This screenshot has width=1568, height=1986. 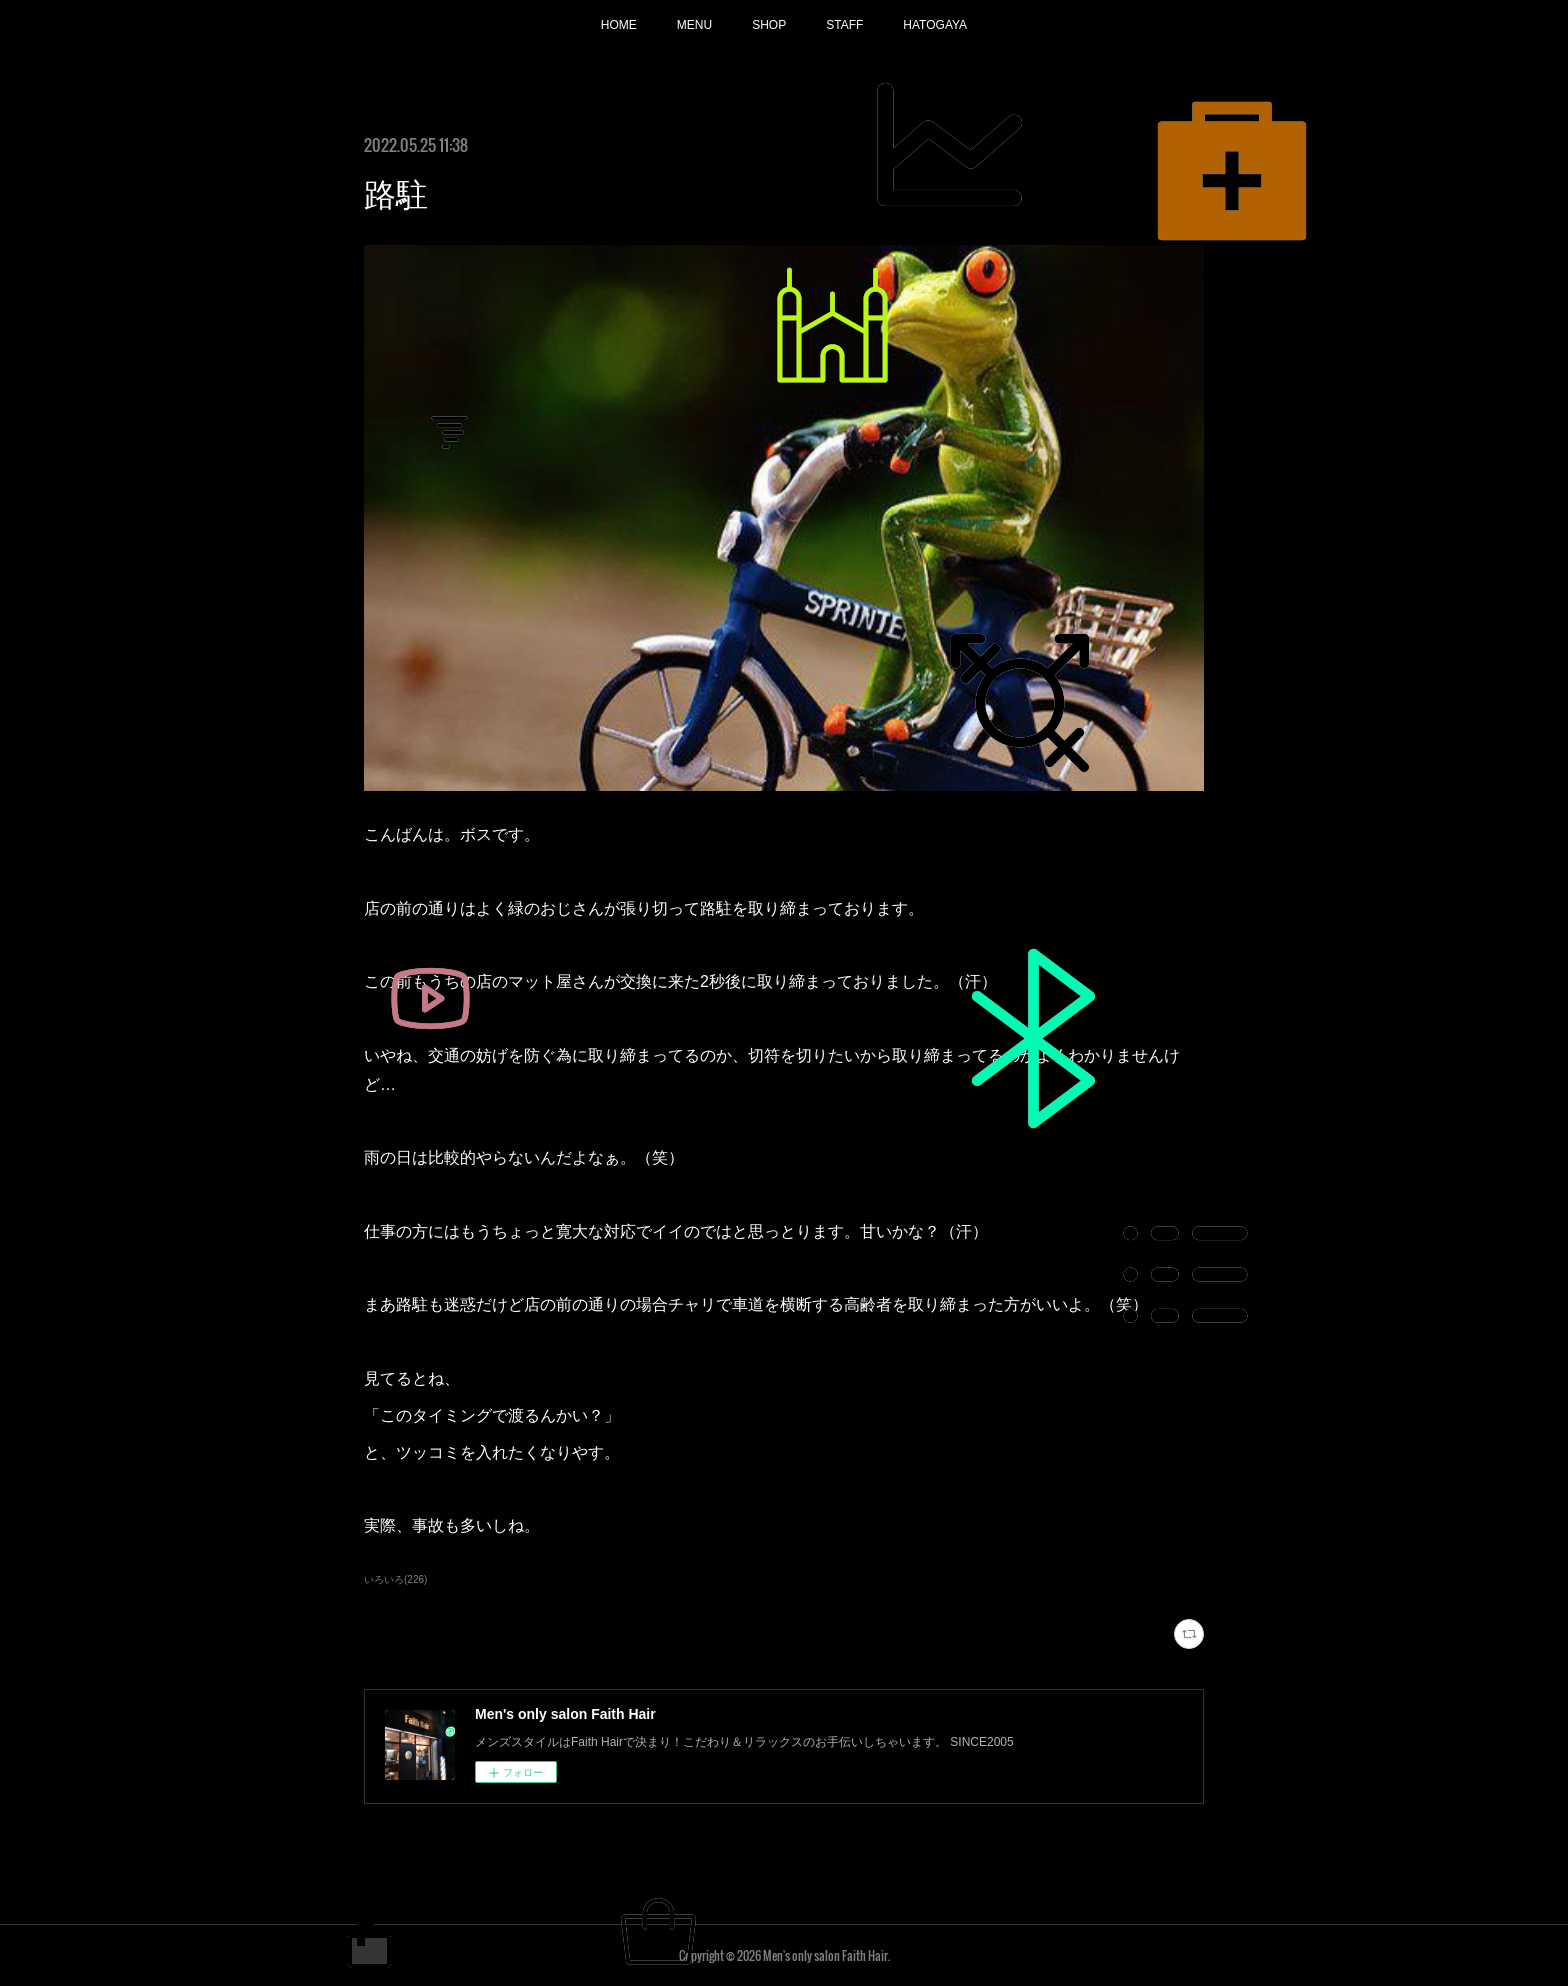 What do you see at coordinates (449, 432) in the screenshot?
I see `indicates tornado warning or severe weather alert` at bounding box center [449, 432].